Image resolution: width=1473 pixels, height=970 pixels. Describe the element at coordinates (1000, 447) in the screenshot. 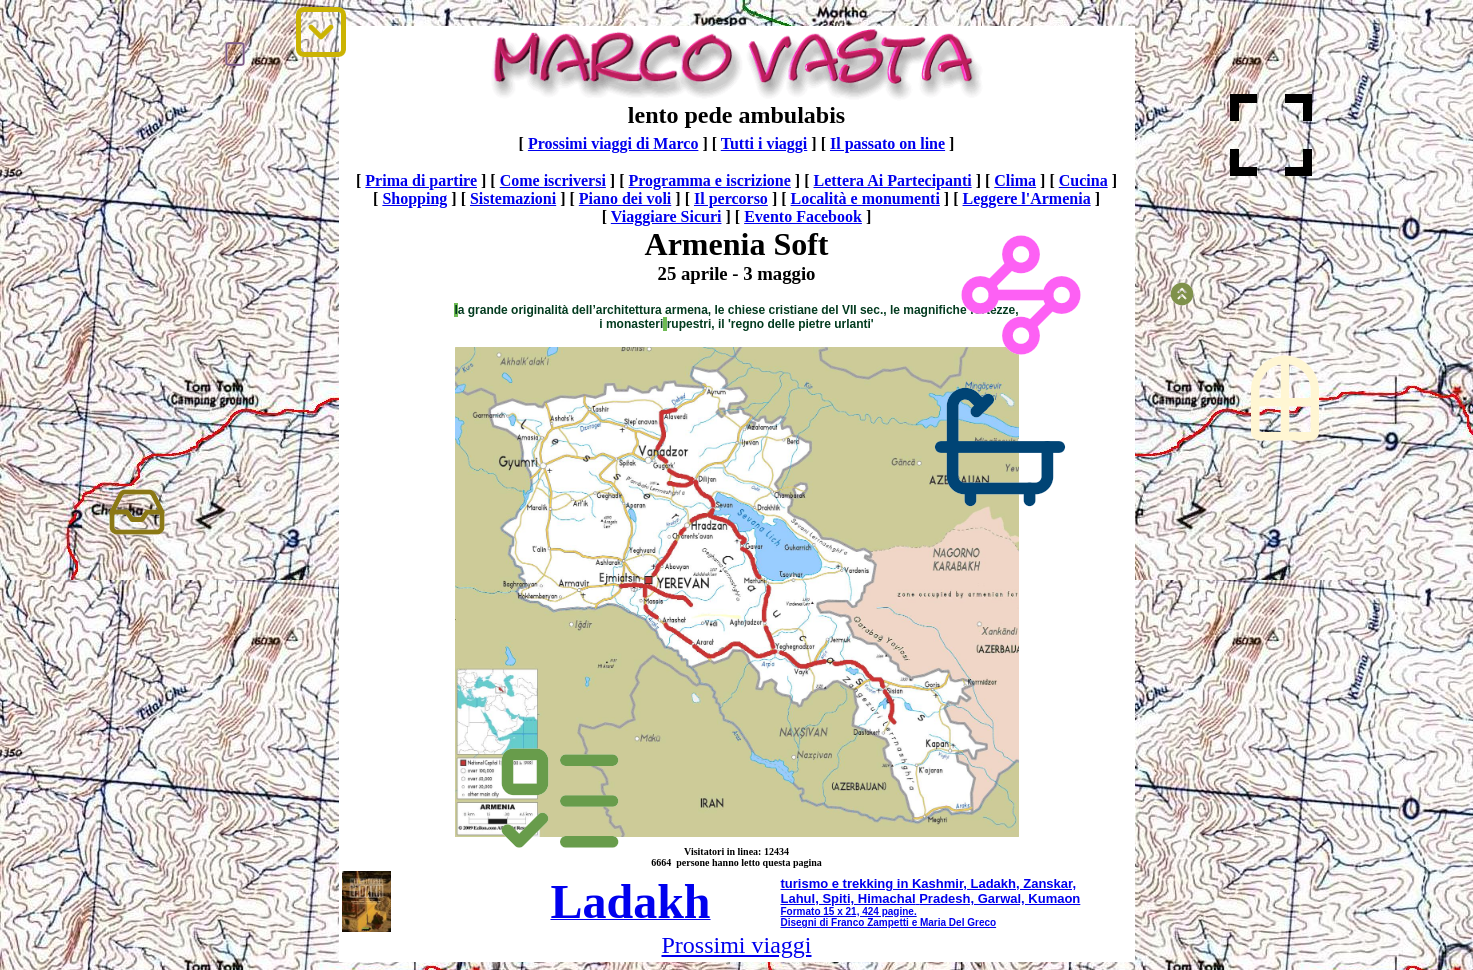

I see `bathroom amenity indicator` at that location.